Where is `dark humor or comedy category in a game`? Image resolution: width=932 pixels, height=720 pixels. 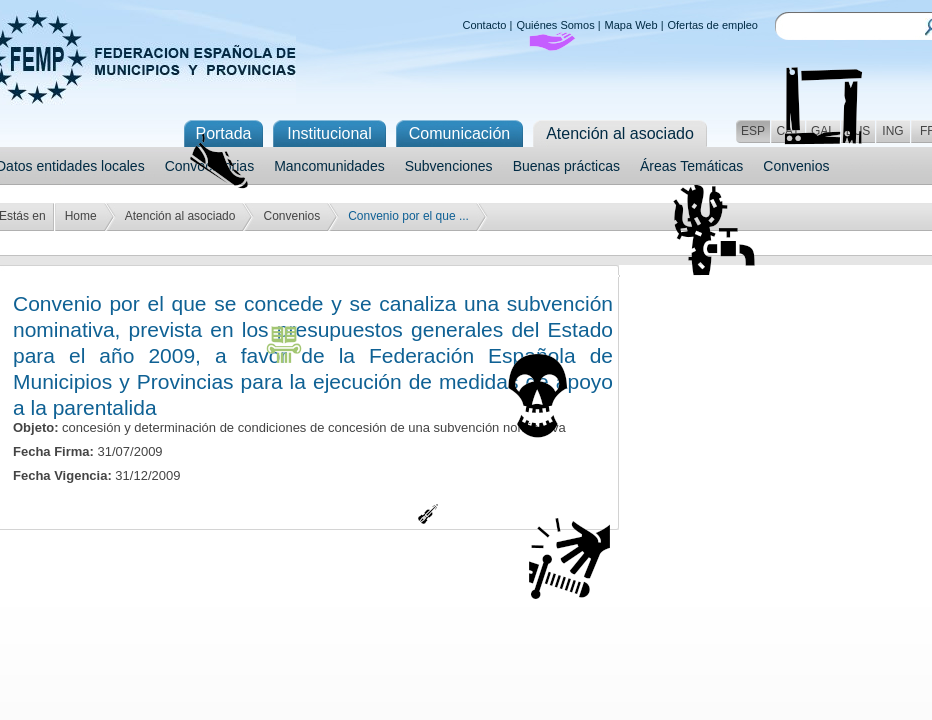 dark humor or comedy category in a game is located at coordinates (537, 396).